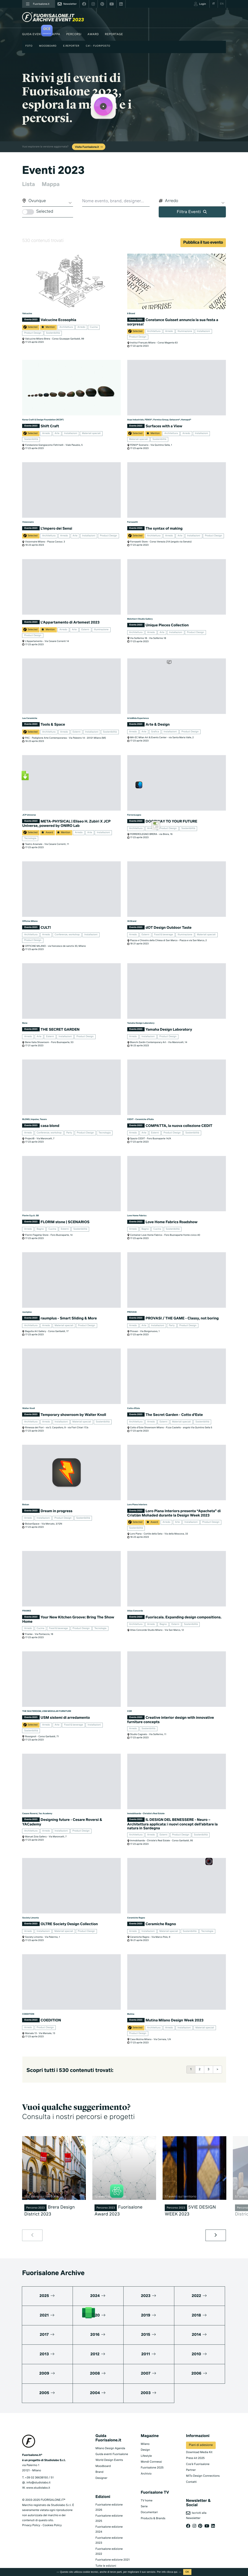  What do you see at coordinates (209, 1861) in the screenshot?
I see `open camera controls app` at bounding box center [209, 1861].